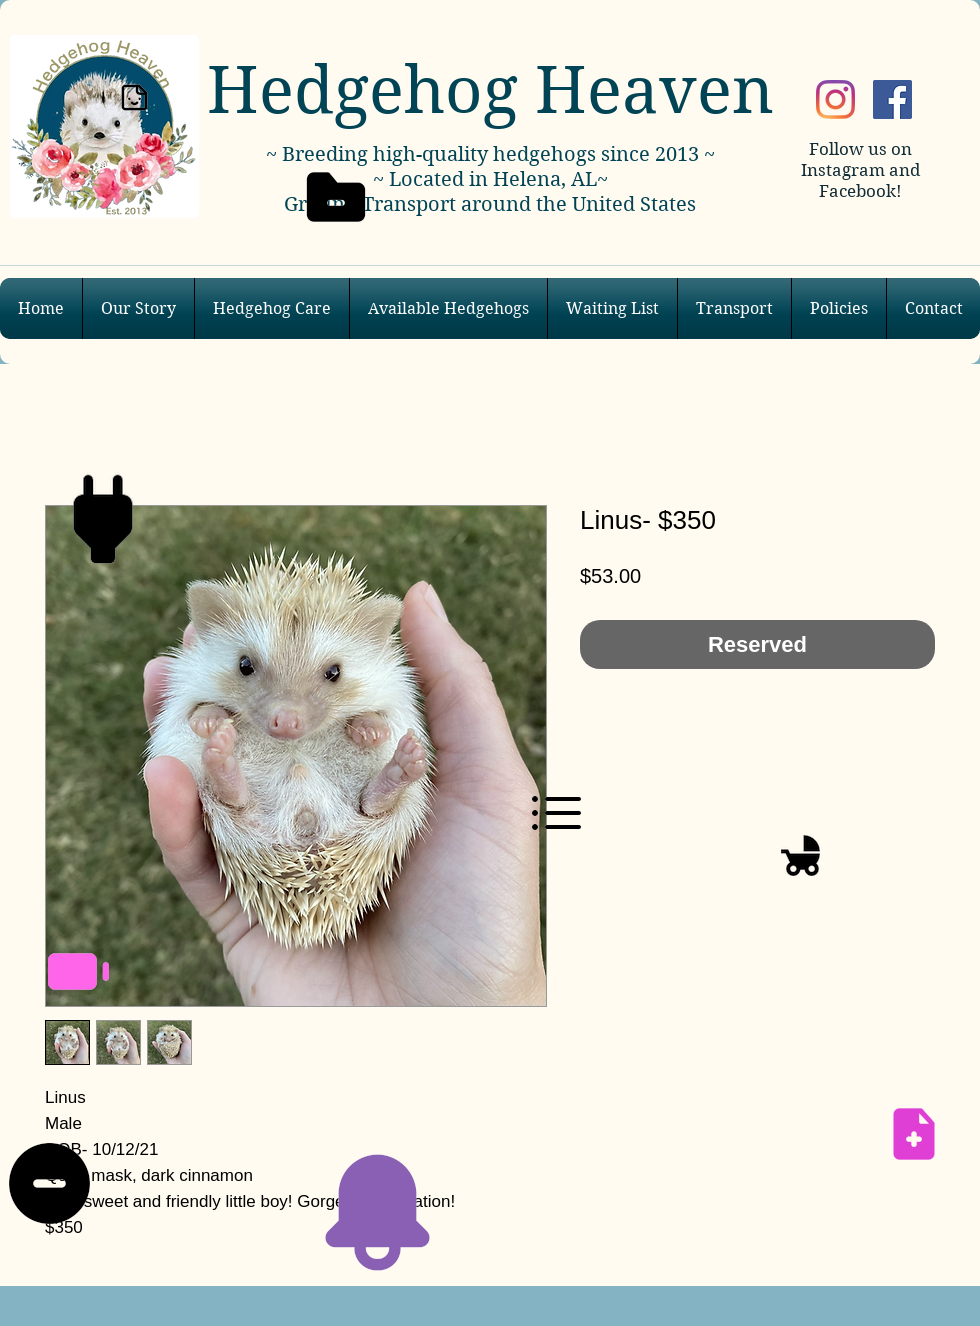 The width and height of the screenshot is (980, 1326). Describe the element at coordinates (78, 971) in the screenshot. I see `shows current battery level` at that location.